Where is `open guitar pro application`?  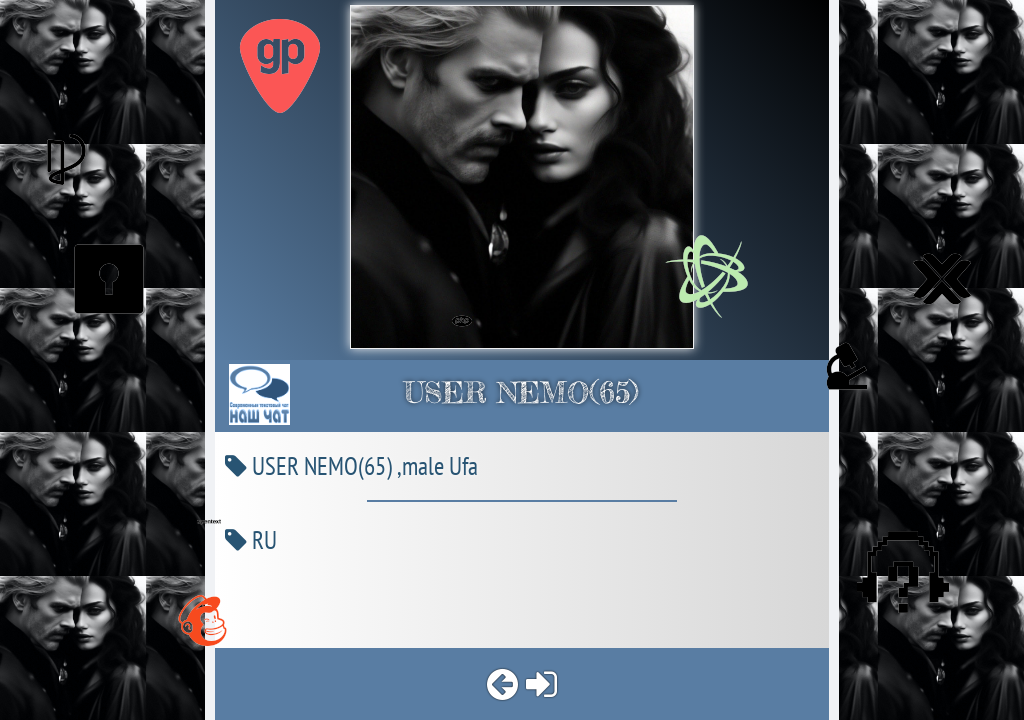
open guitar pro application is located at coordinates (280, 66).